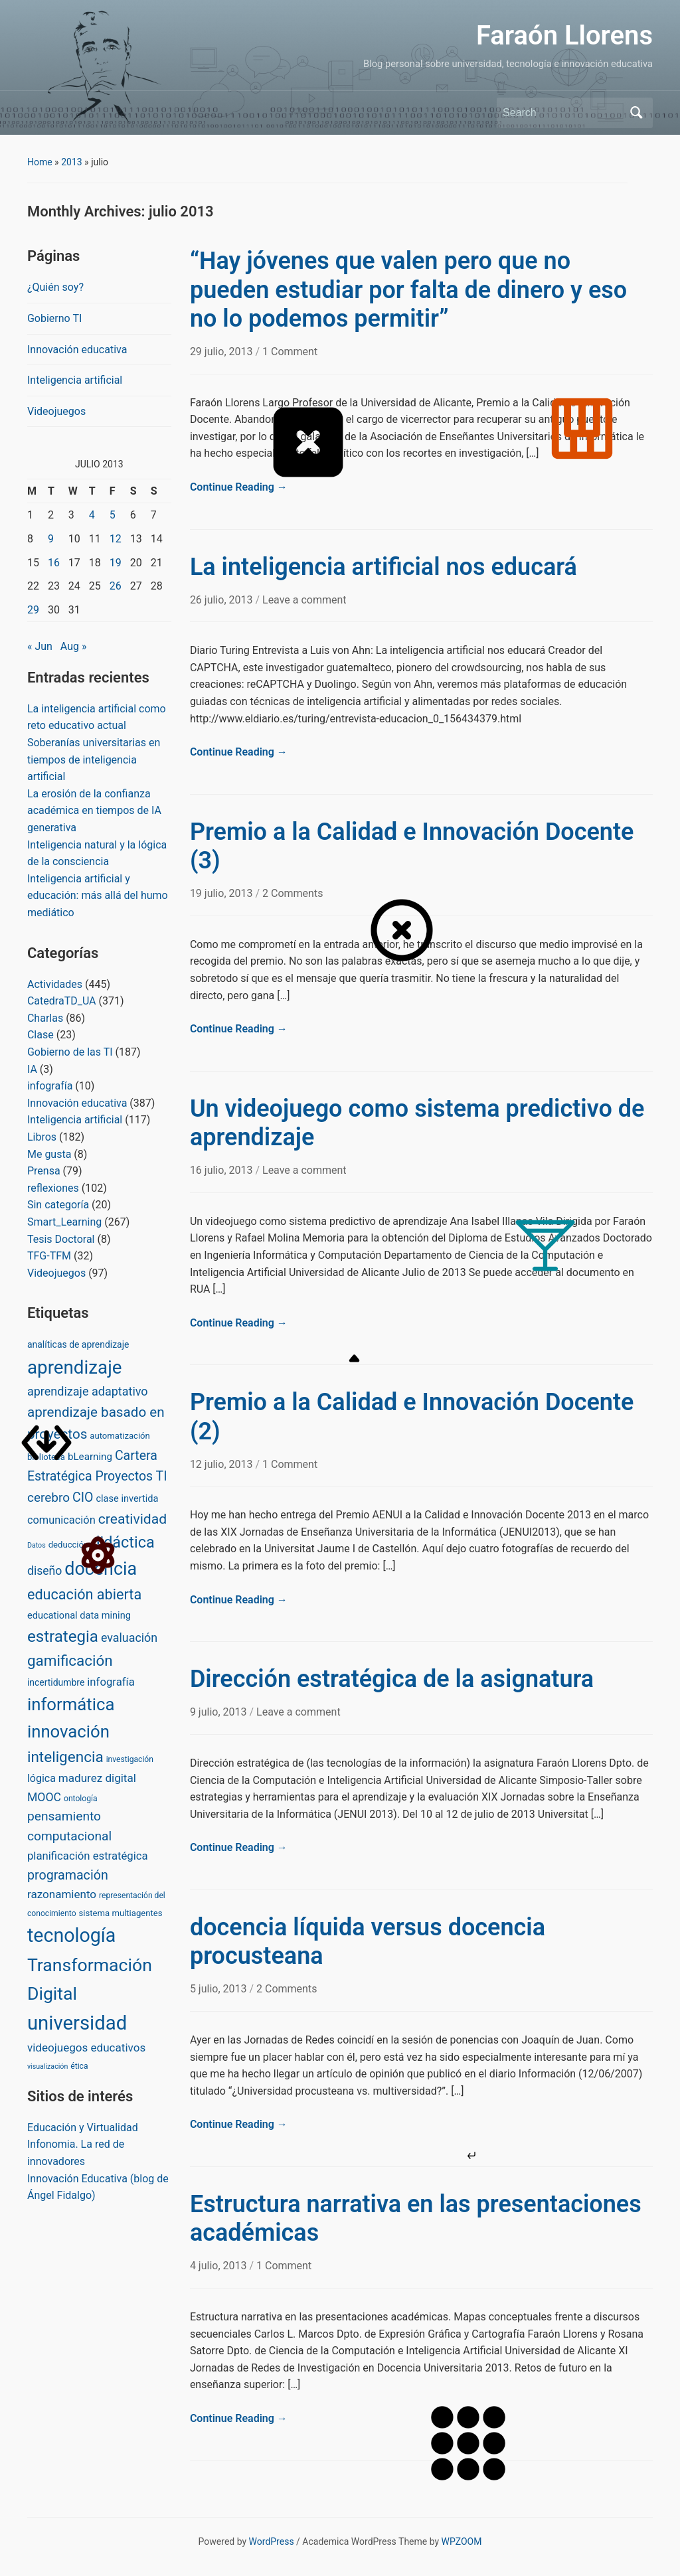 The width and height of the screenshot is (680, 2576). What do you see at coordinates (468, 2443) in the screenshot?
I see `open the dial pad or number input` at bounding box center [468, 2443].